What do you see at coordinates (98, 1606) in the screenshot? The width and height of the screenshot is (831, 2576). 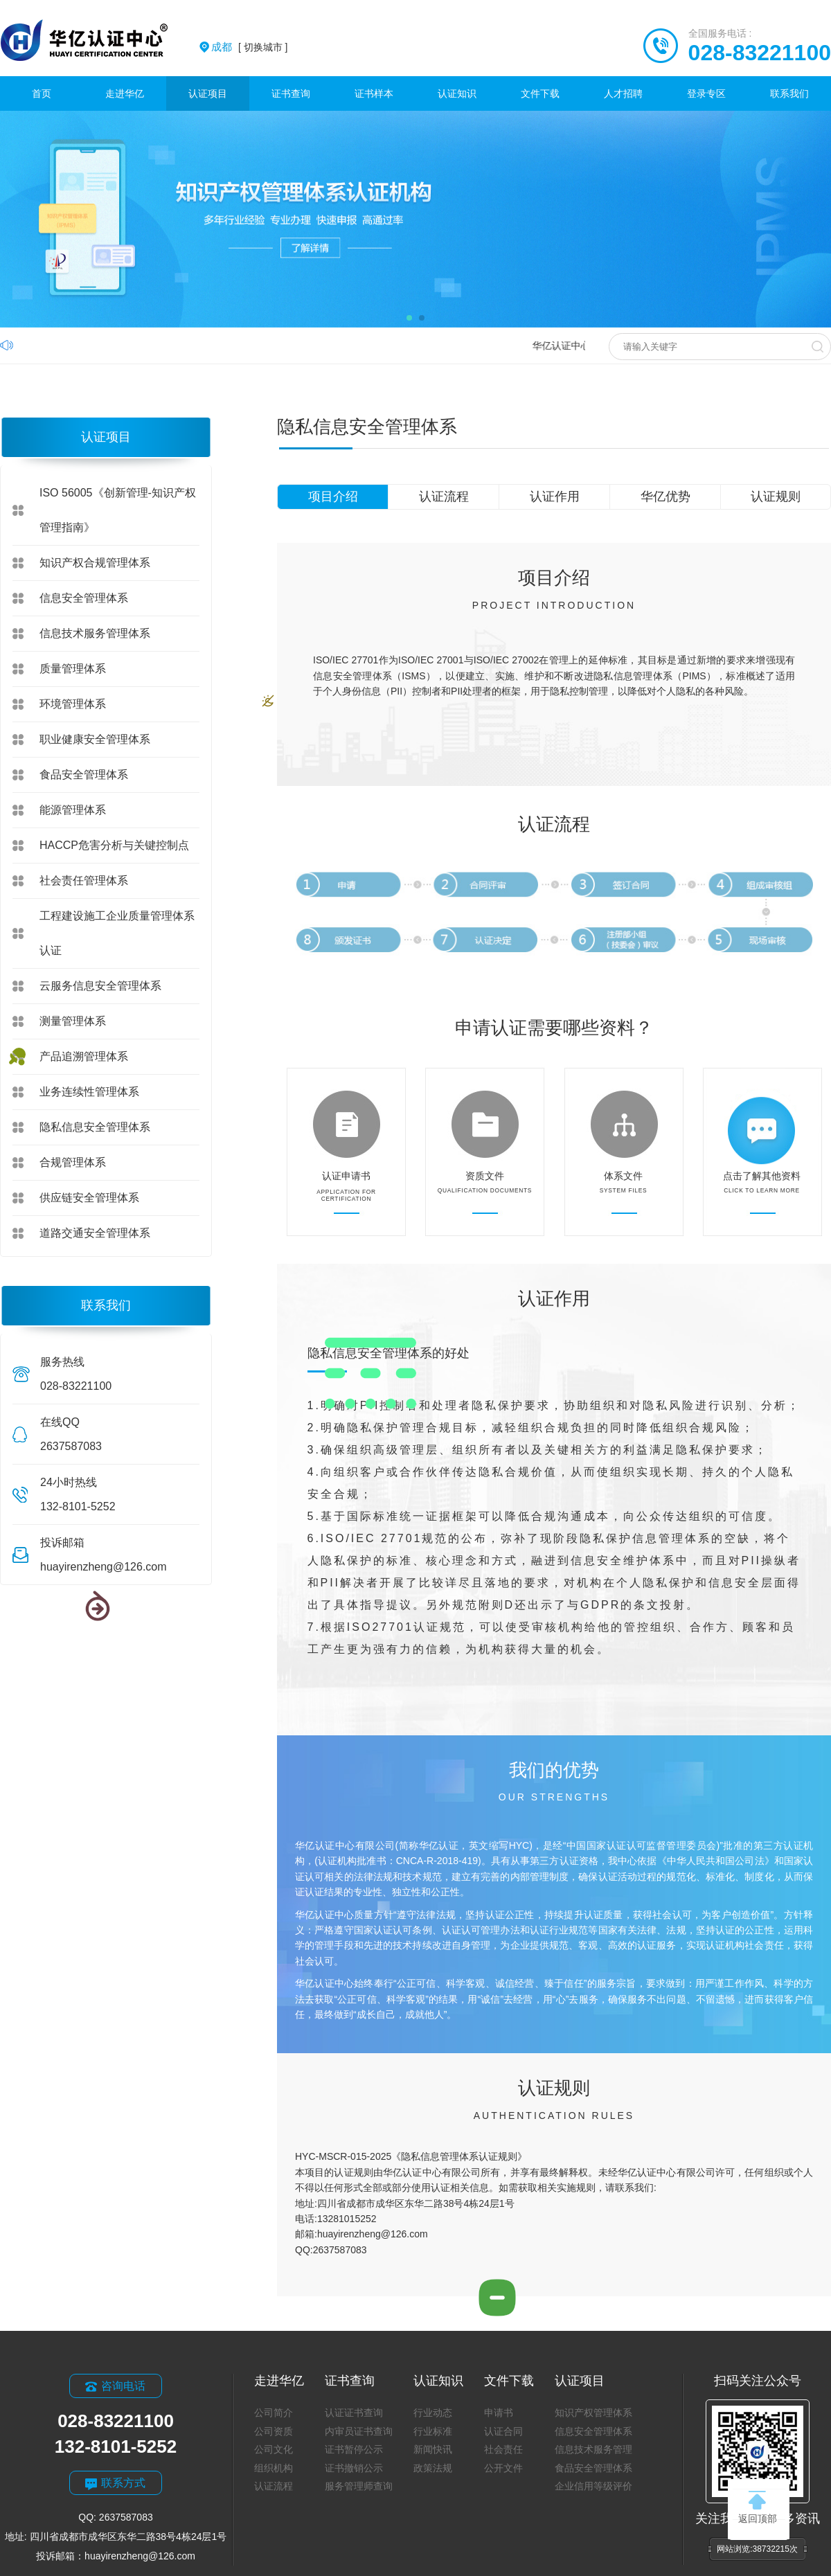 I see `navigate to Doctrine PHP library documentation` at bounding box center [98, 1606].